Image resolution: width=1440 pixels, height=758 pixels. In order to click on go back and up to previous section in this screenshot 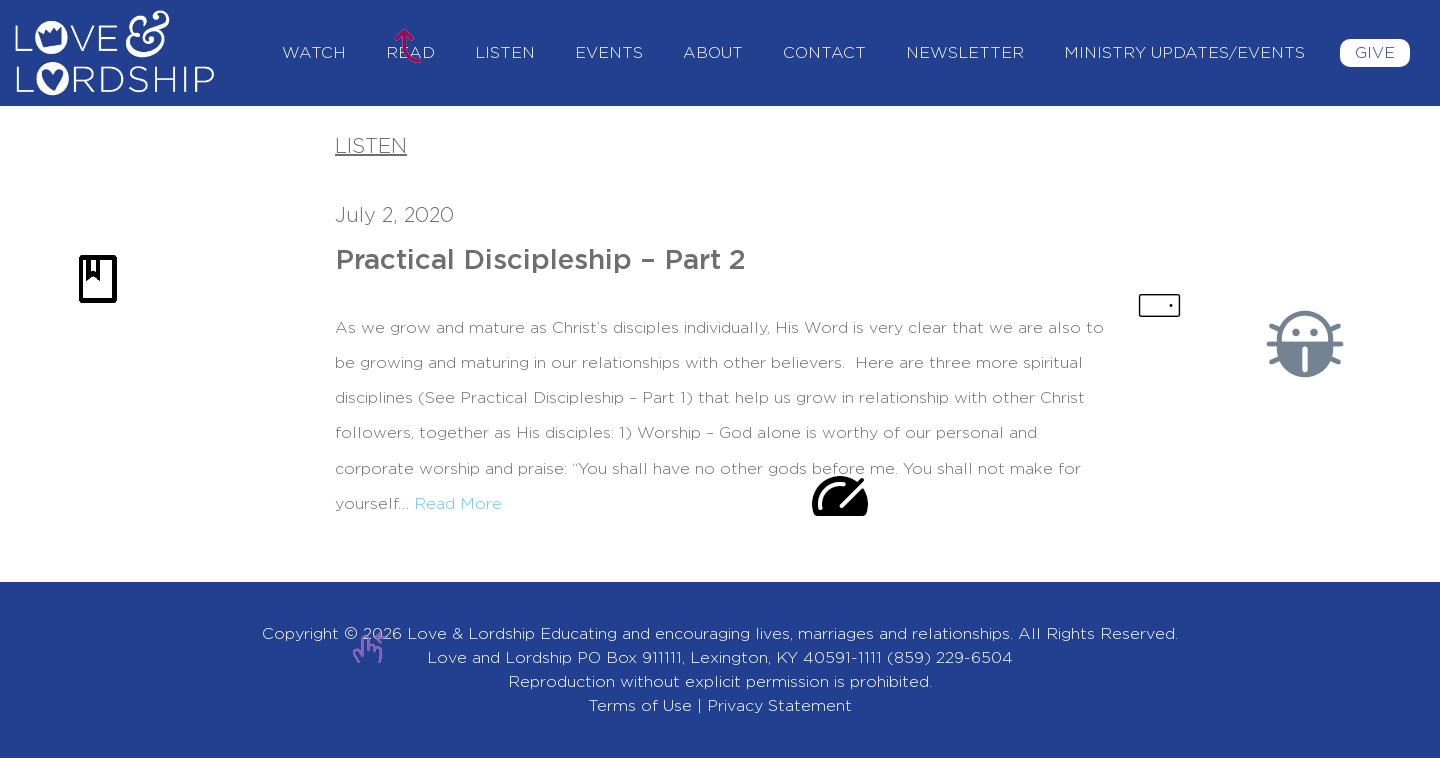, I will do `click(408, 46)`.